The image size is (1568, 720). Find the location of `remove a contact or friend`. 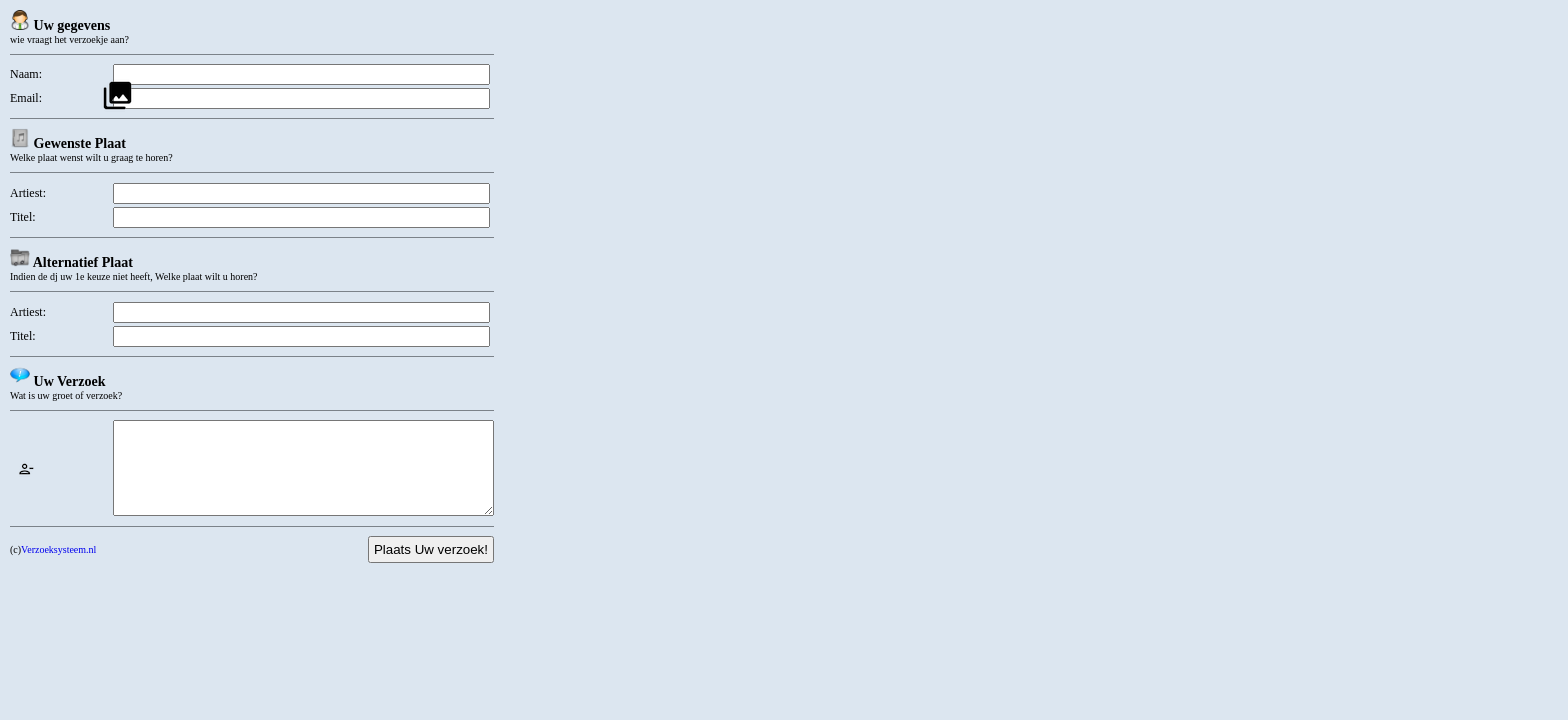

remove a contact or friend is located at coordinates (26, 469).